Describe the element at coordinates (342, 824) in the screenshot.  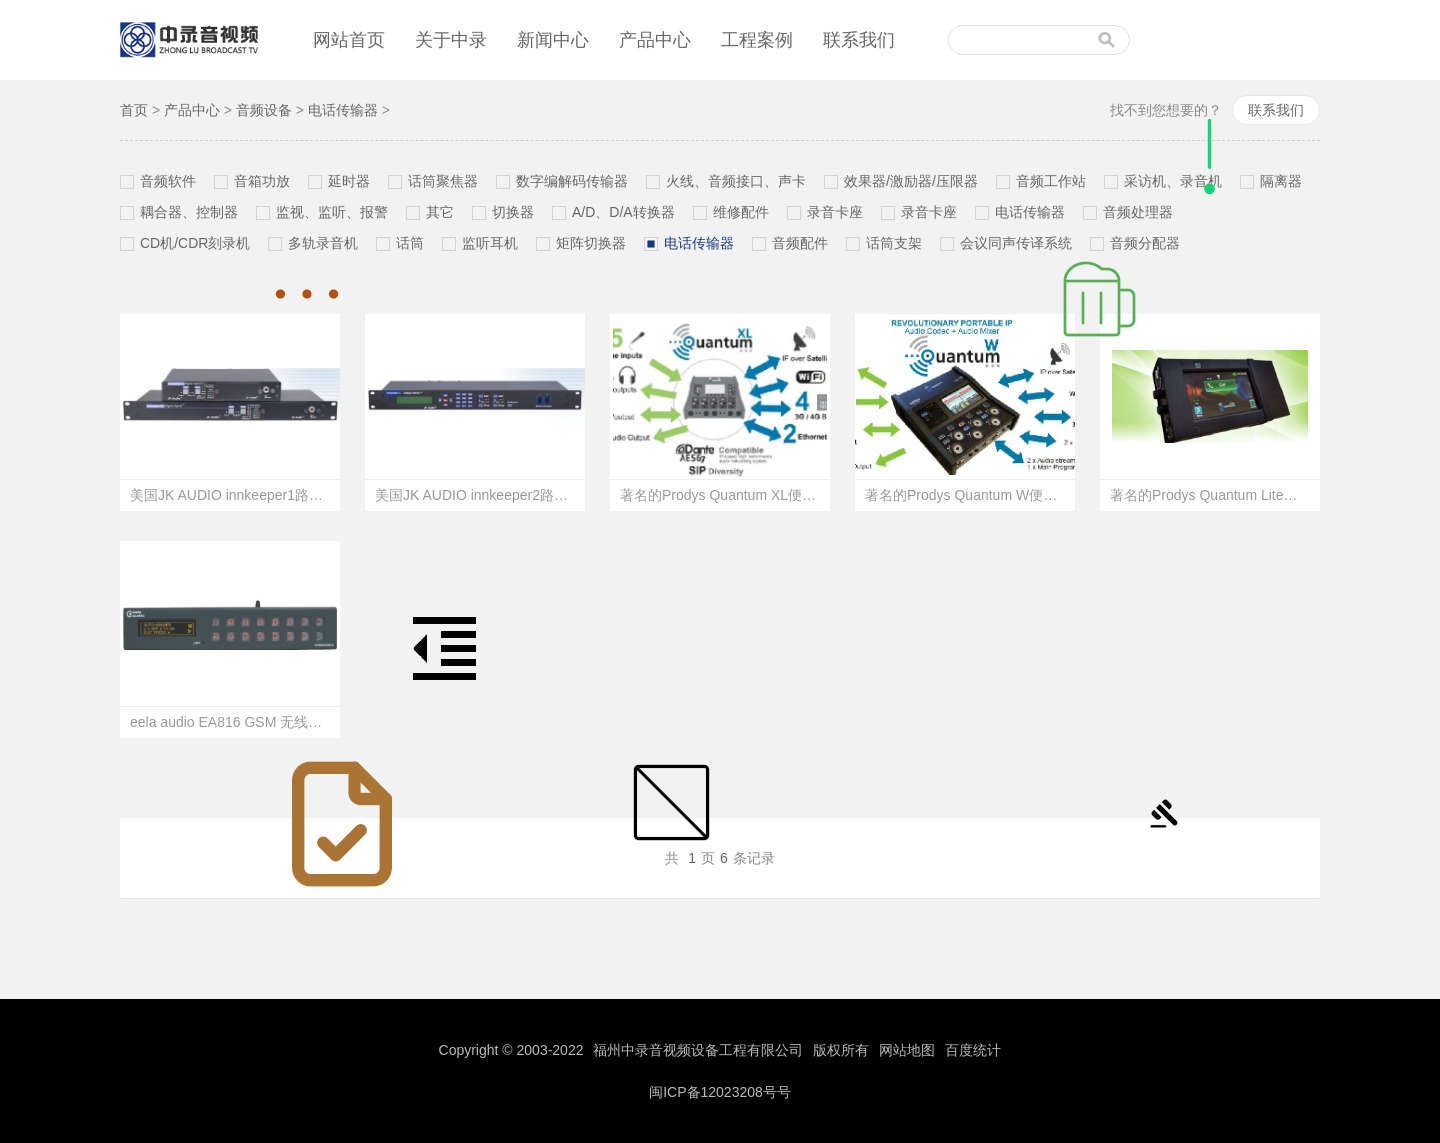
I see `file successfully uploaded or verified` at that location.